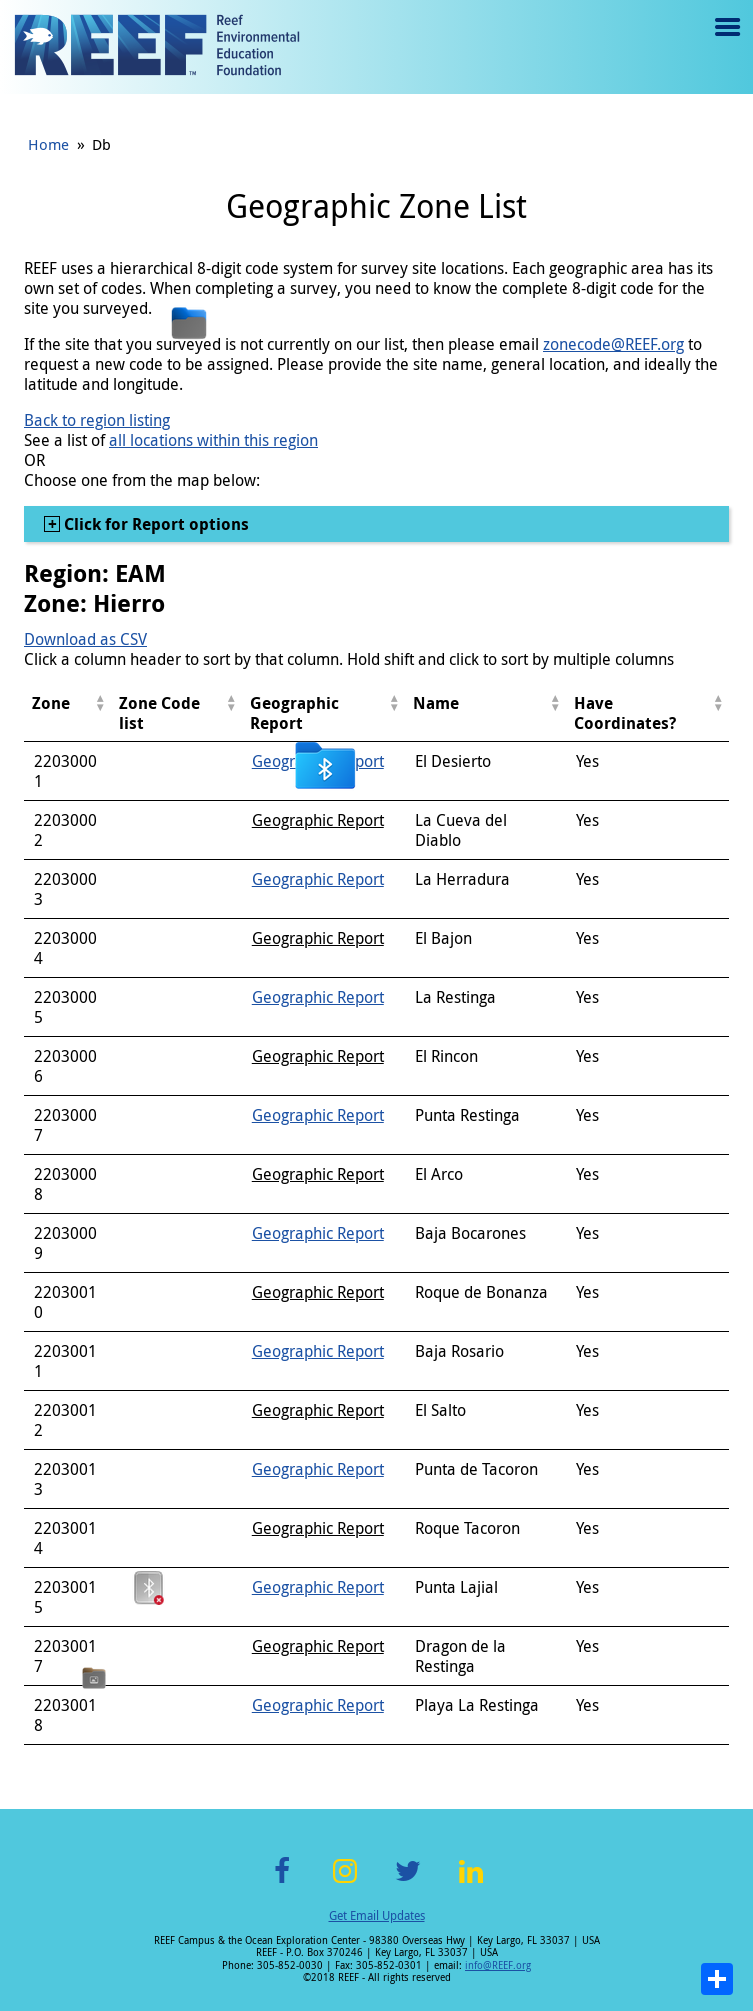 The image size is (753, 2011). I want to click on open your pictures folder, so click(94, 1678).